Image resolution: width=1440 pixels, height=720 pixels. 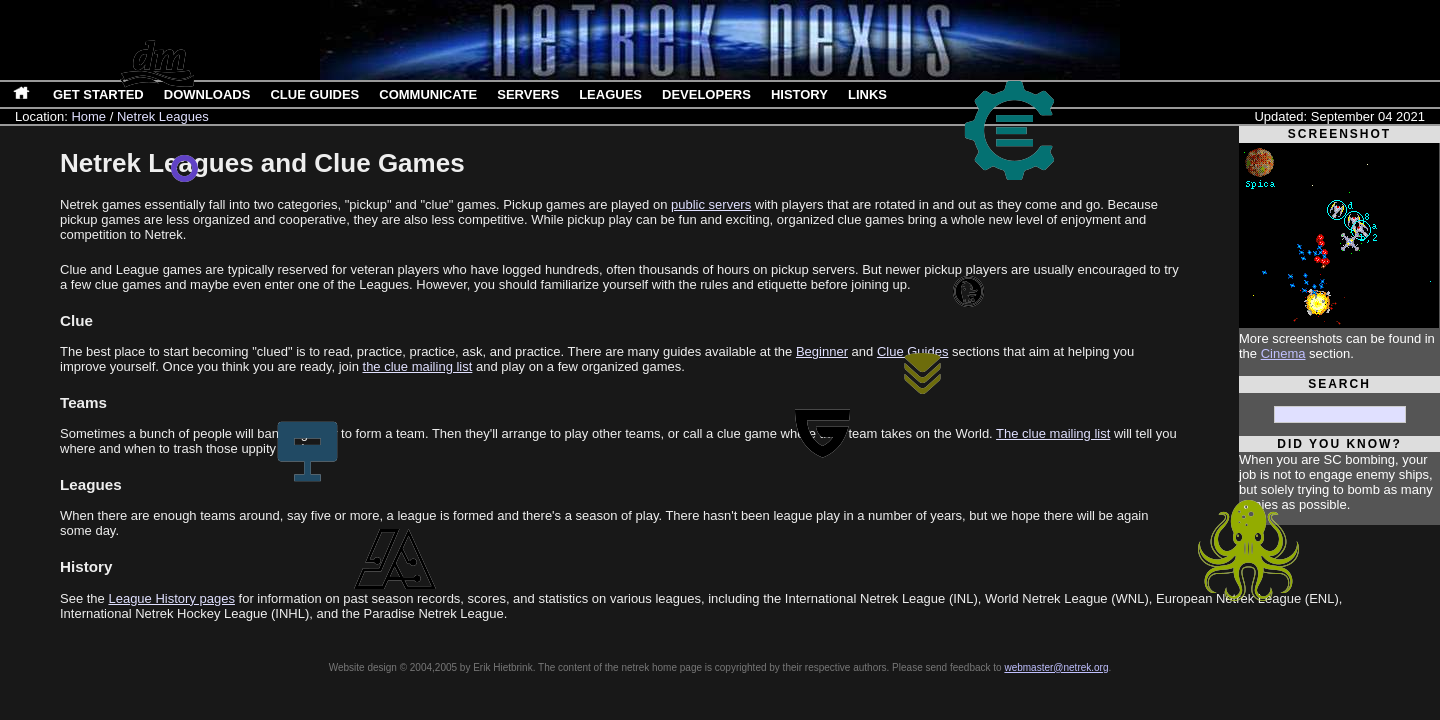 I want to click on visit The Algorithms website or repository, so click(x=395, y=559).